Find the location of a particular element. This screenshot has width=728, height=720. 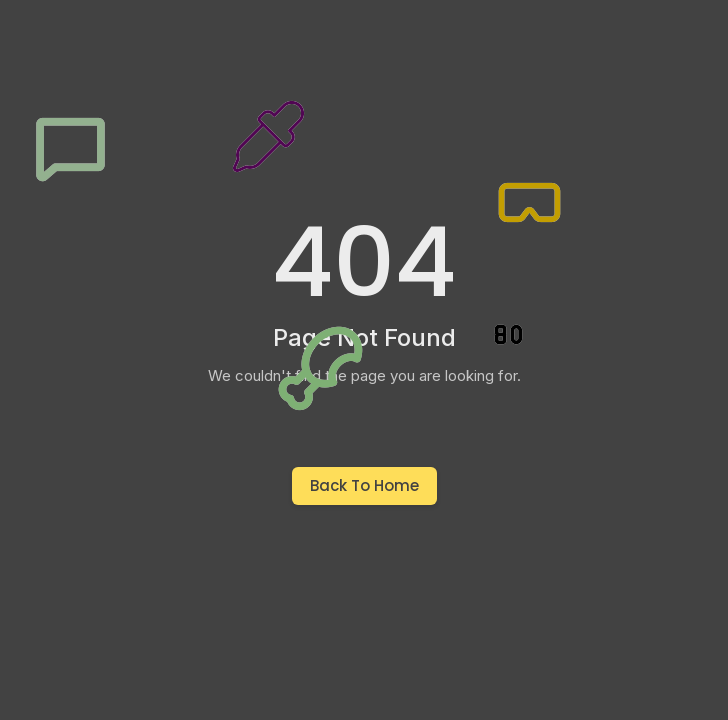

indicates 80 items, points, or percentage is located at coordinates (508, 334).